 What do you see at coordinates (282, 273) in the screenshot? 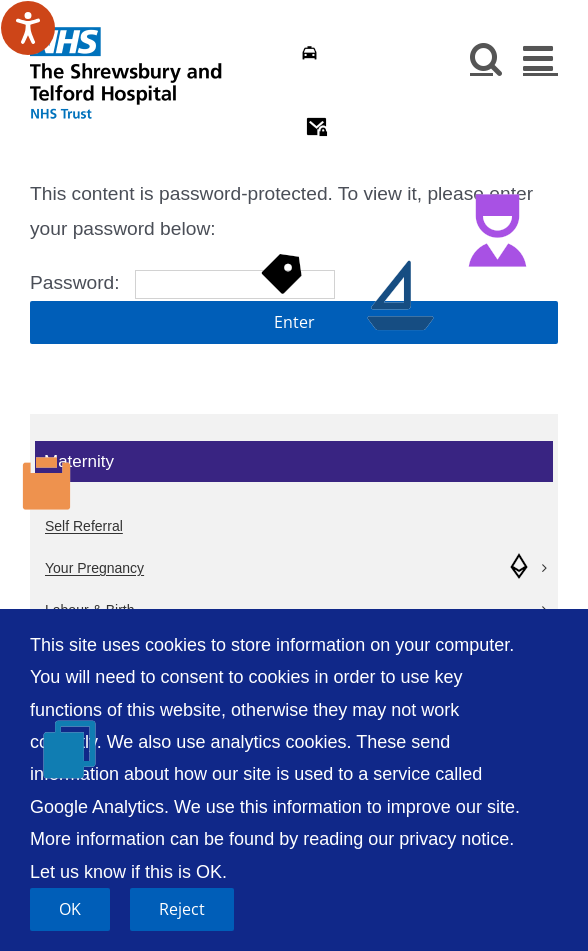
I see `view price or discount tag` at bounding box center [282, 273].